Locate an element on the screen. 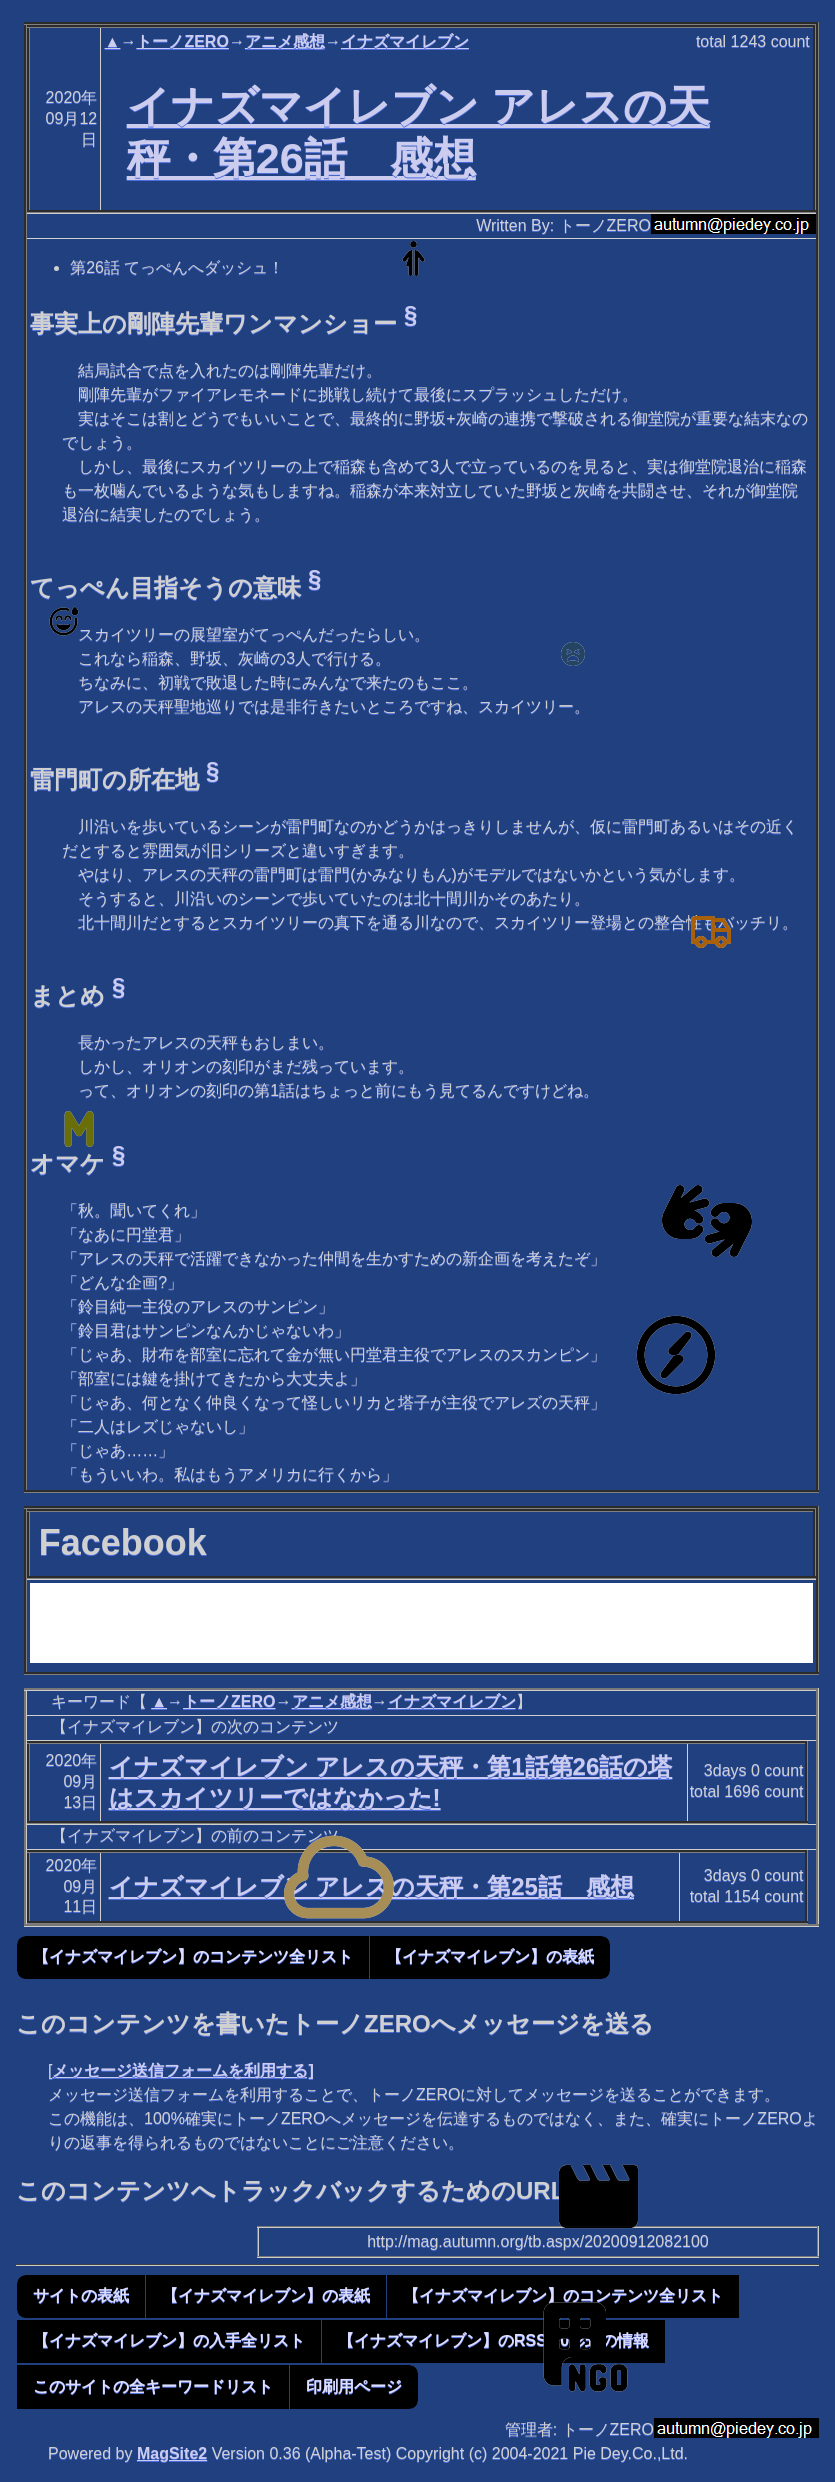 The width and height of the screenshot is (835, 2482). create a new video or movie project is located at coordinates (598, 2196).